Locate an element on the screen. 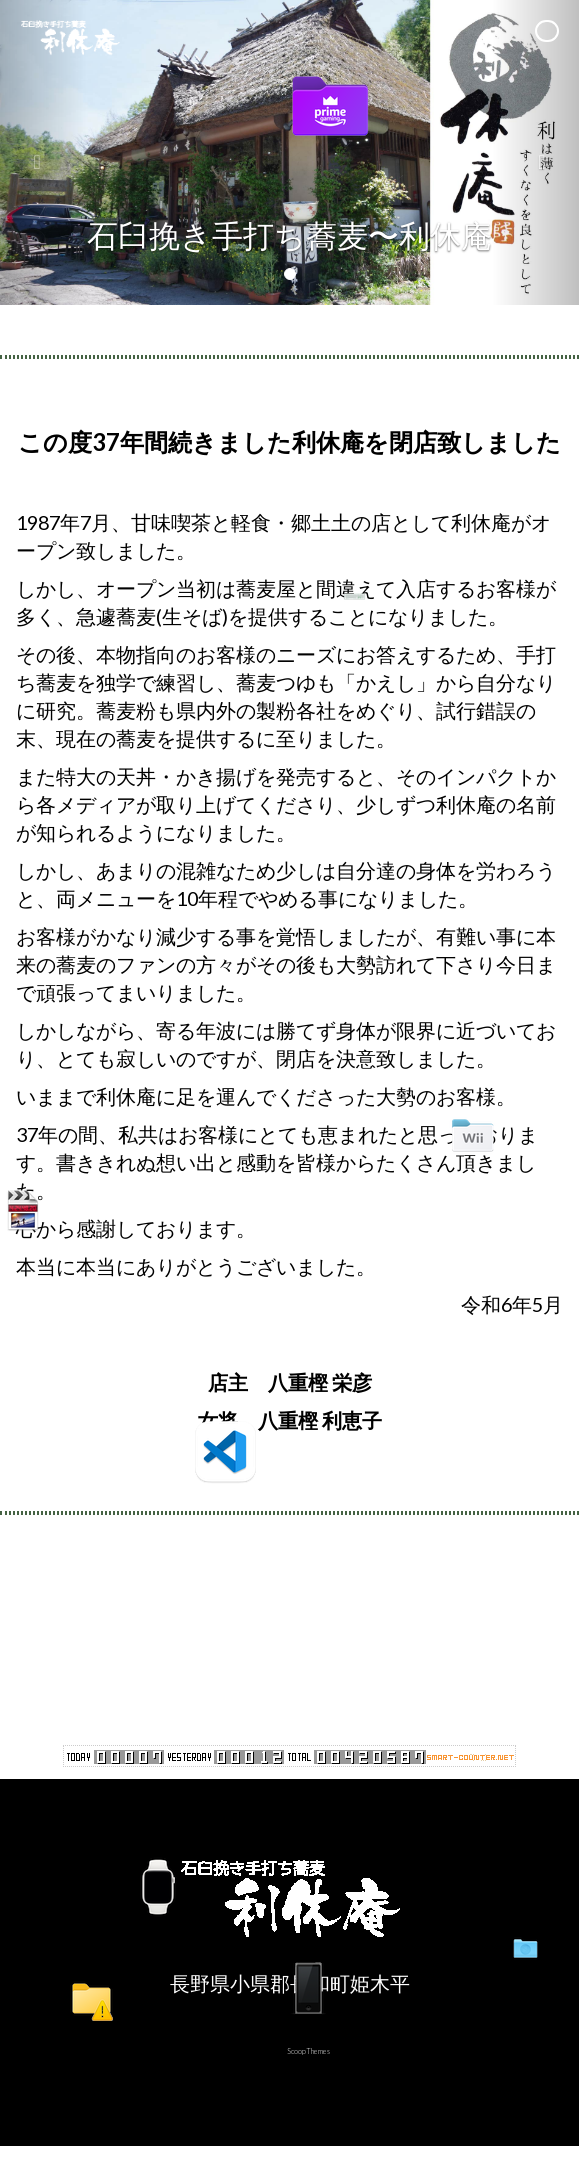  open server applications folder is located at coordinates (525, 1948).